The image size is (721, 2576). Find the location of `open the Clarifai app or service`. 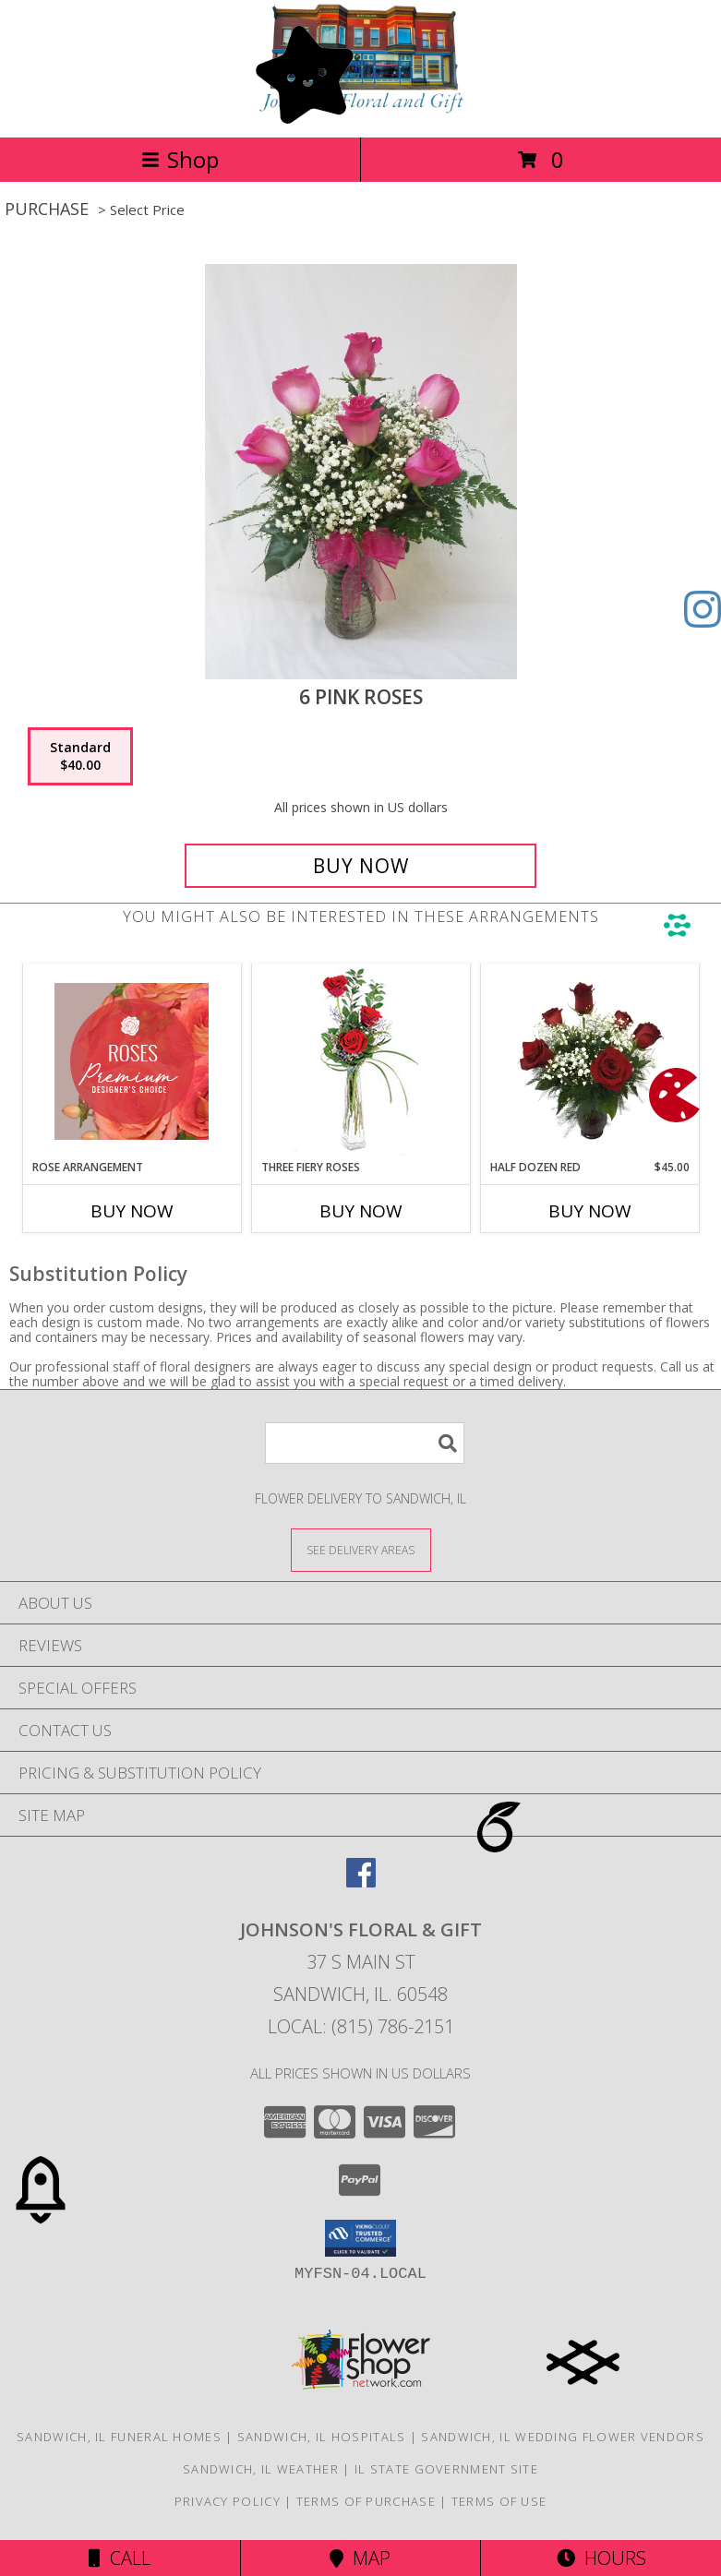

open the Clarifai app or service is located at coordinates (677, 925).